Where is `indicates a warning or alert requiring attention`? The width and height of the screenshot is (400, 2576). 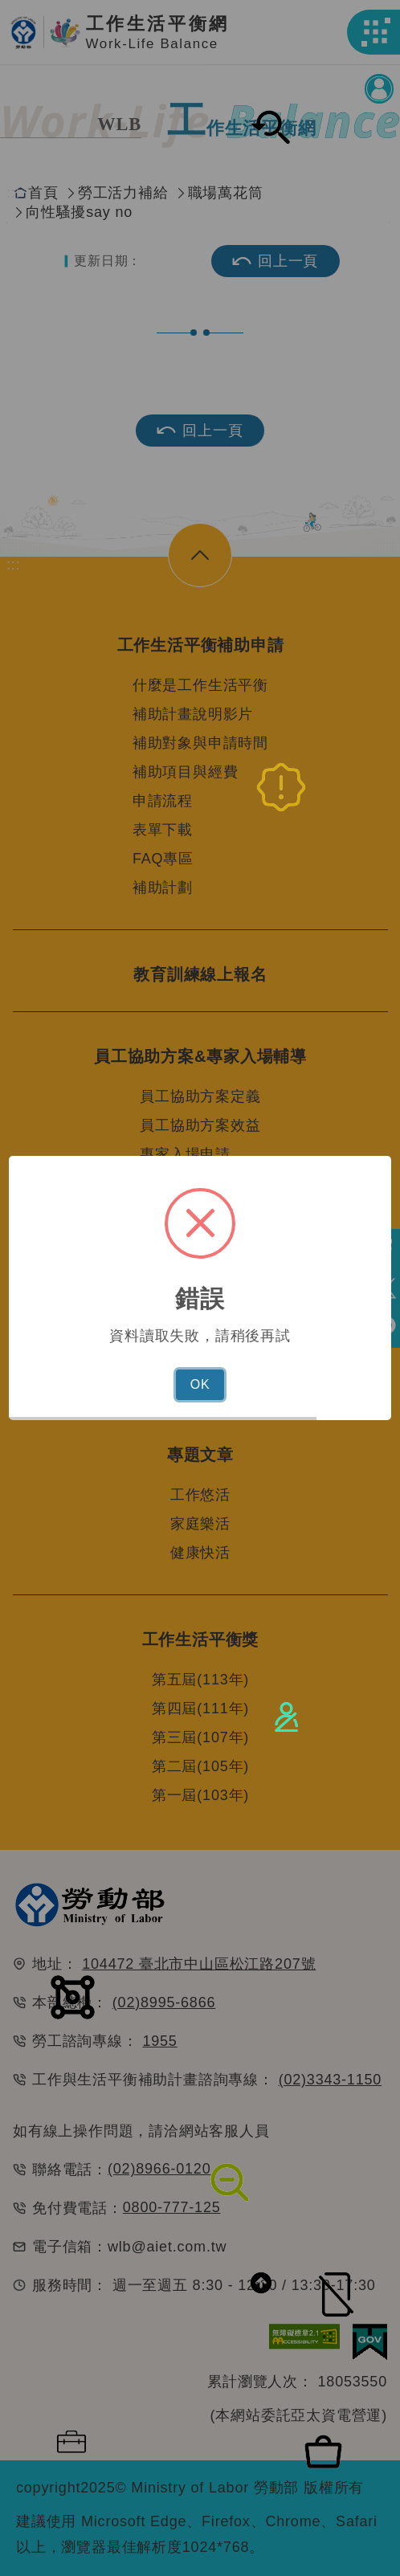
indicates a warning or alert requiring attention is located at coordinates (281, 787).